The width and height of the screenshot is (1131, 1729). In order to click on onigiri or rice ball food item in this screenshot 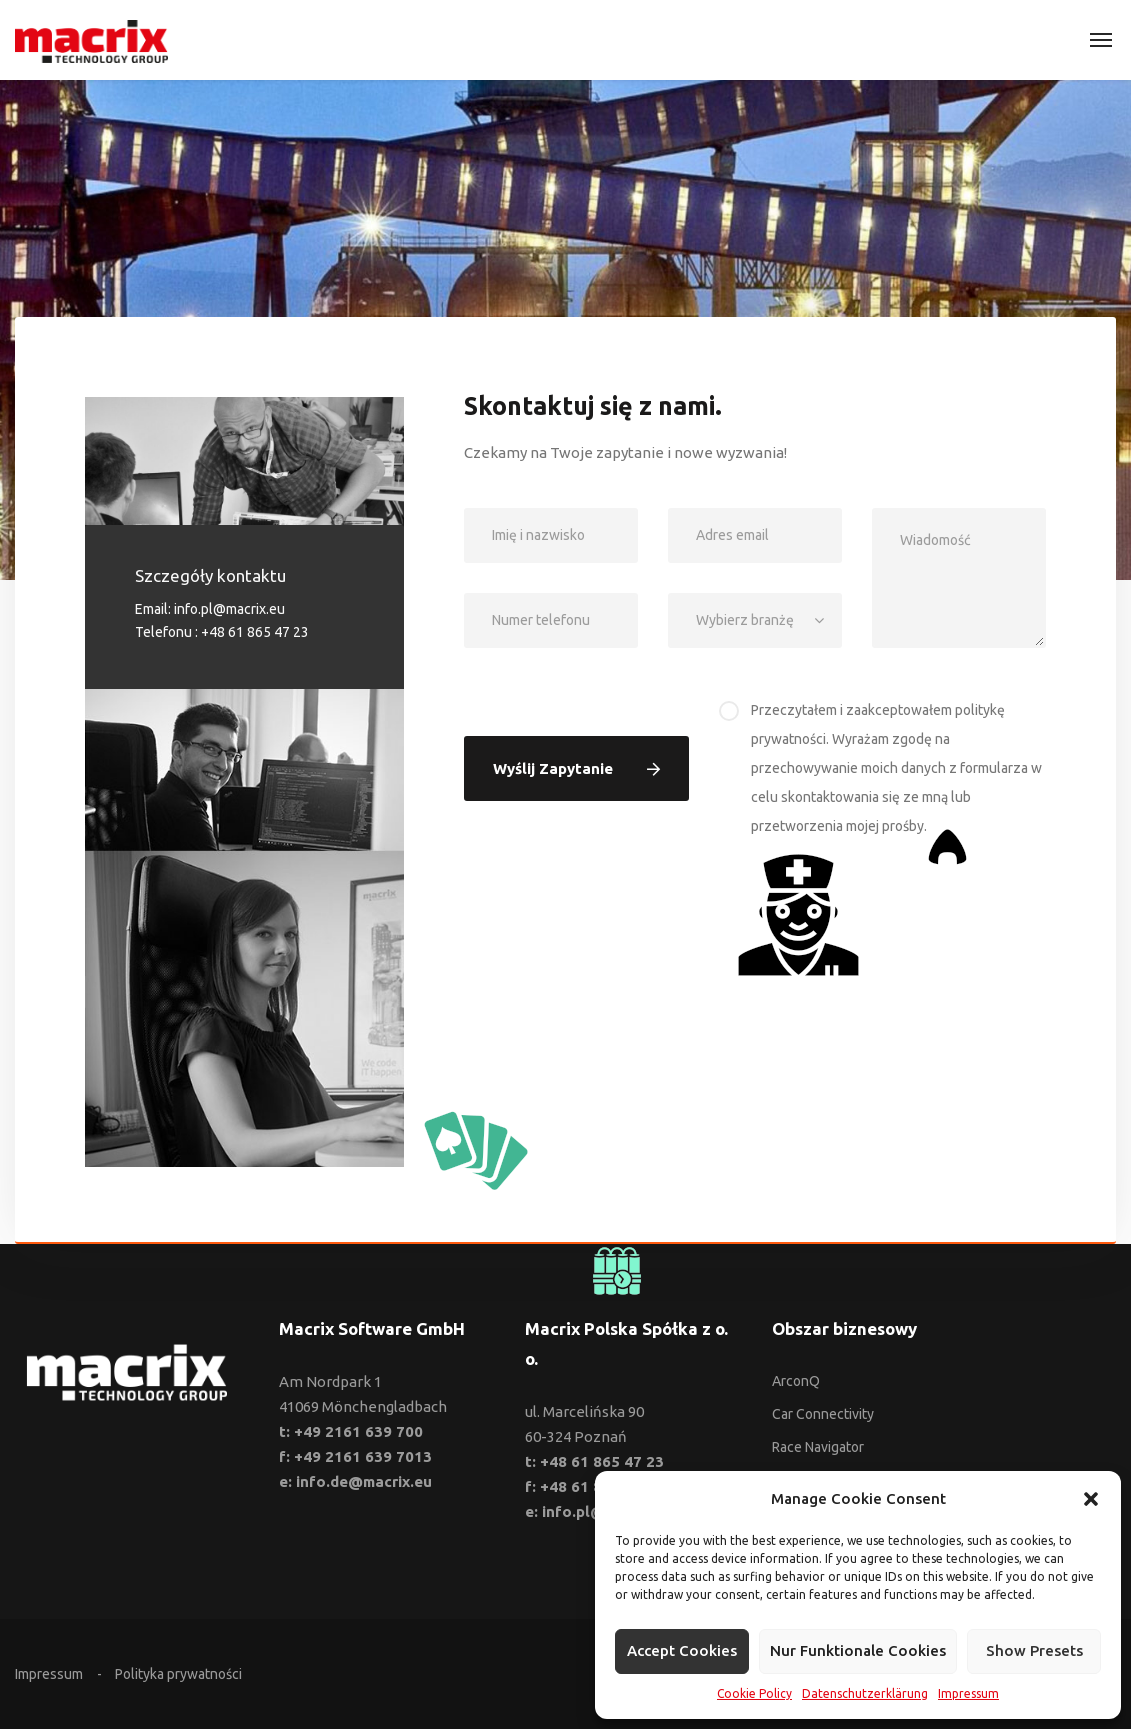, I will do `click(947, 845)`.